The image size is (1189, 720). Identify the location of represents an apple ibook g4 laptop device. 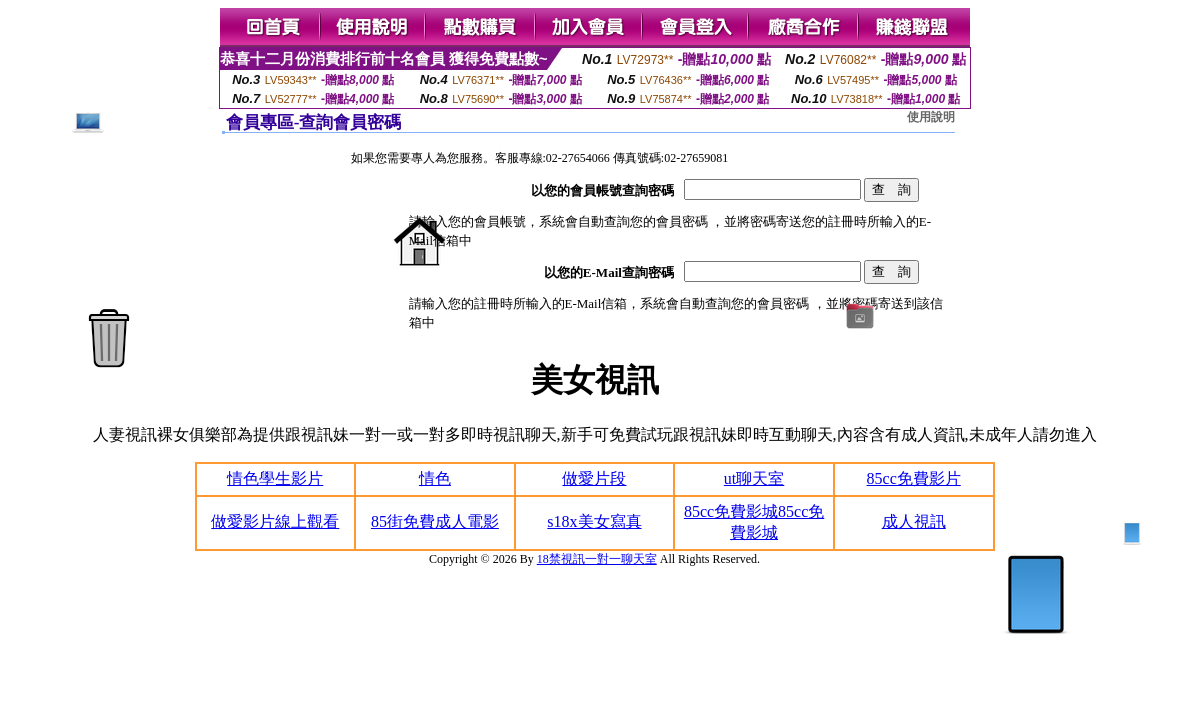
(88, 122).